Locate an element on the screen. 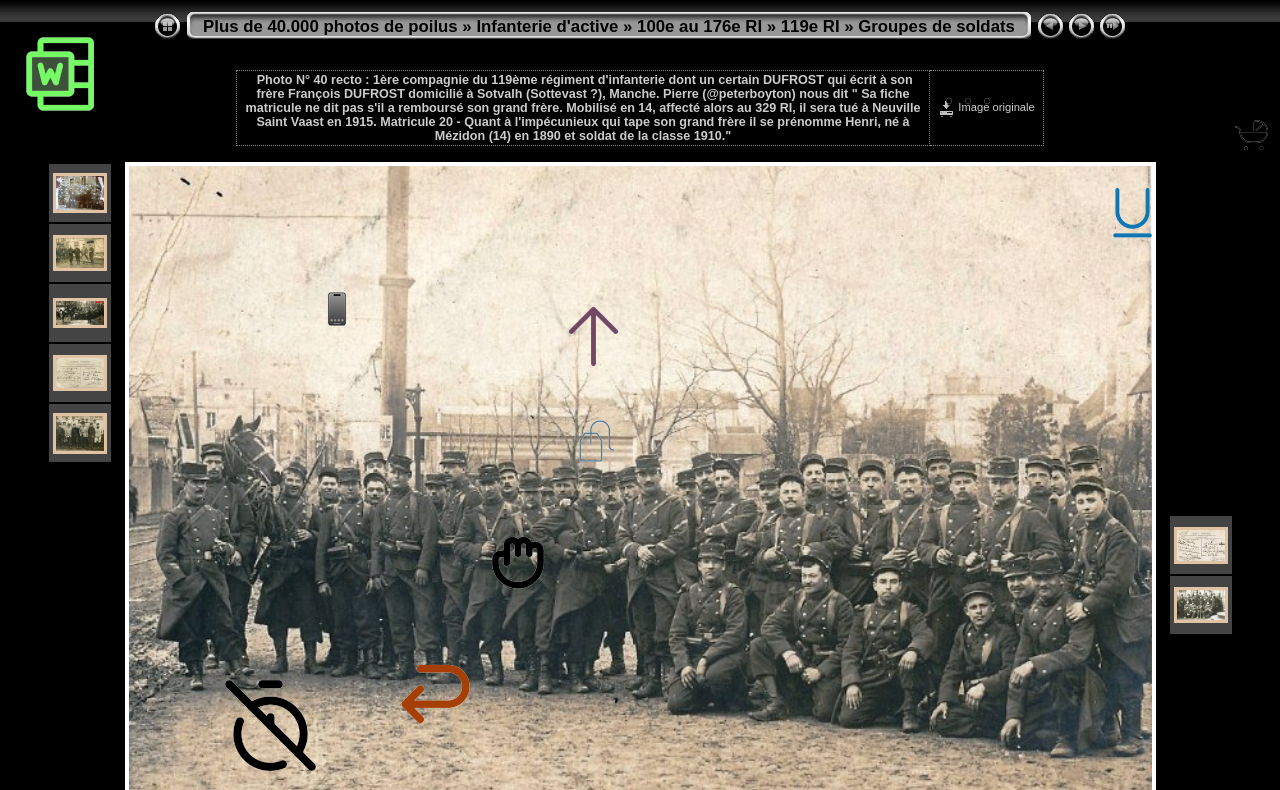 Image resolution: width=1280 pixels, height=790 pixels. open microsoft word is located at coordinates (63, 74).